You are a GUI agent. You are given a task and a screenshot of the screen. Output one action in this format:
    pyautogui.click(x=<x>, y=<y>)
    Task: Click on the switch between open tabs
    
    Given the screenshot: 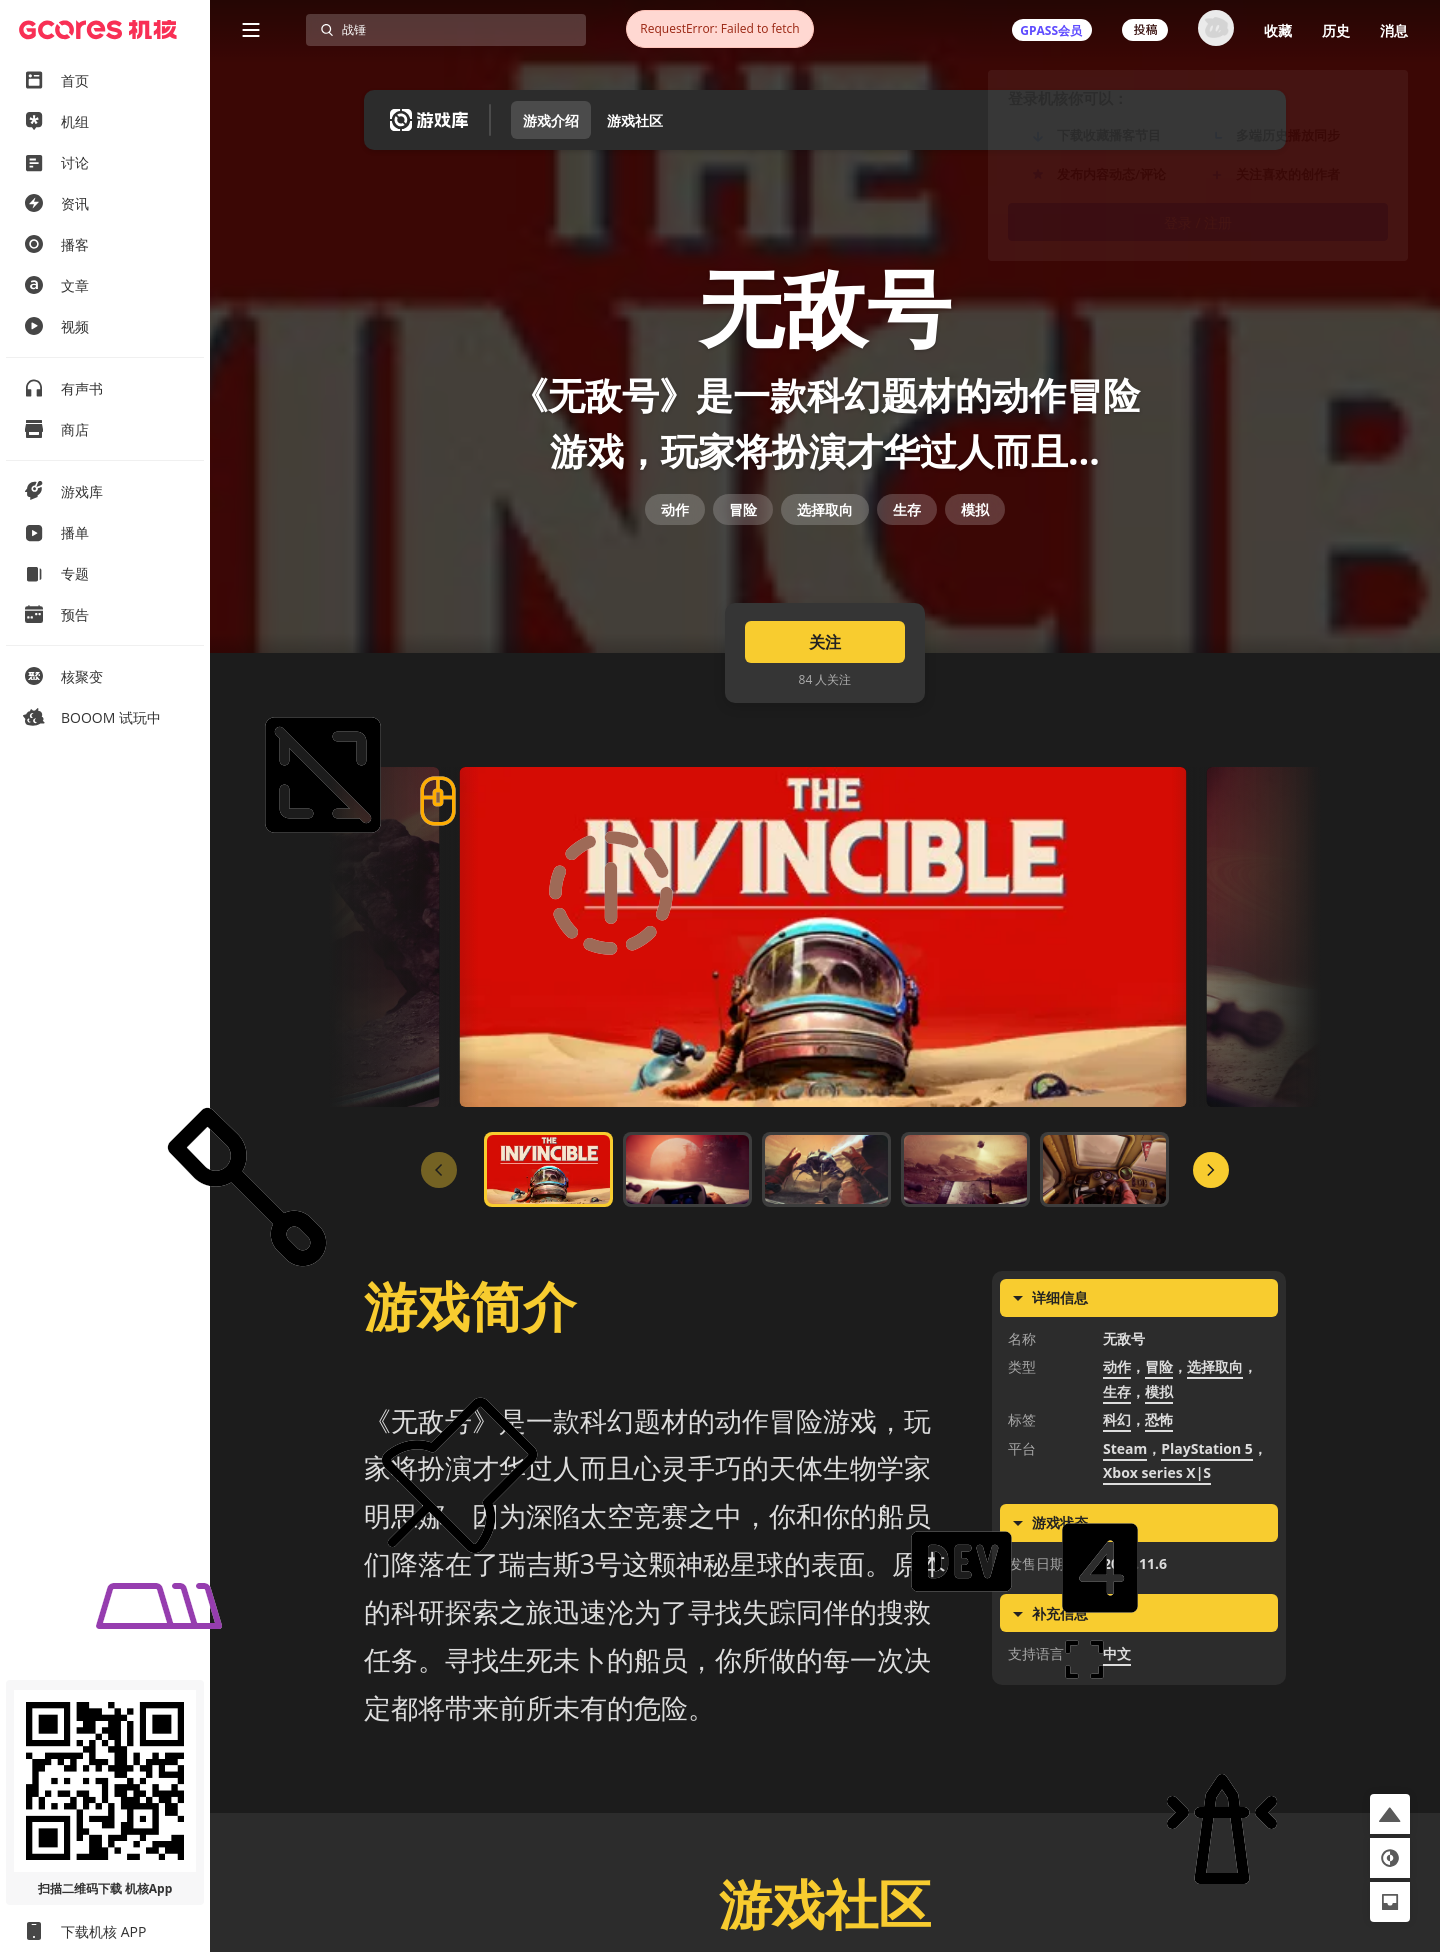 What is the action you would take?
    pyautogui.click(x=159, y=1606)
    